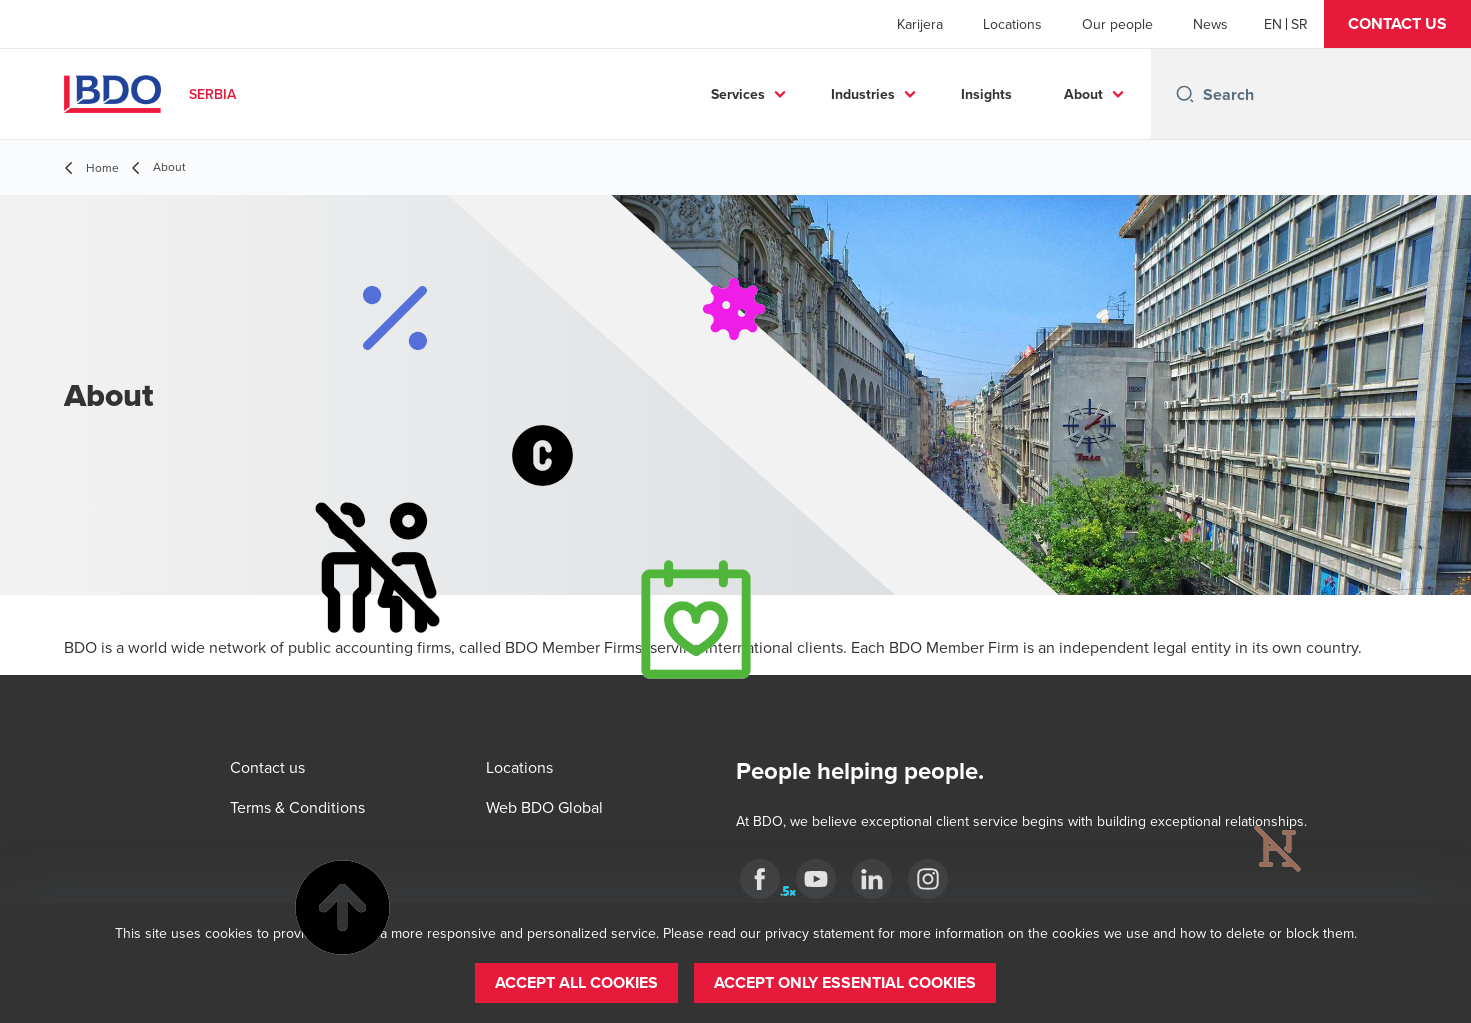 Image resolution: width=1471 pixels, height=1023 pixels. What do you see at coordinates (734, 309) in the screenshot?
I see `indicates a virus or malware threat detected` at bounding box center [734, 309].